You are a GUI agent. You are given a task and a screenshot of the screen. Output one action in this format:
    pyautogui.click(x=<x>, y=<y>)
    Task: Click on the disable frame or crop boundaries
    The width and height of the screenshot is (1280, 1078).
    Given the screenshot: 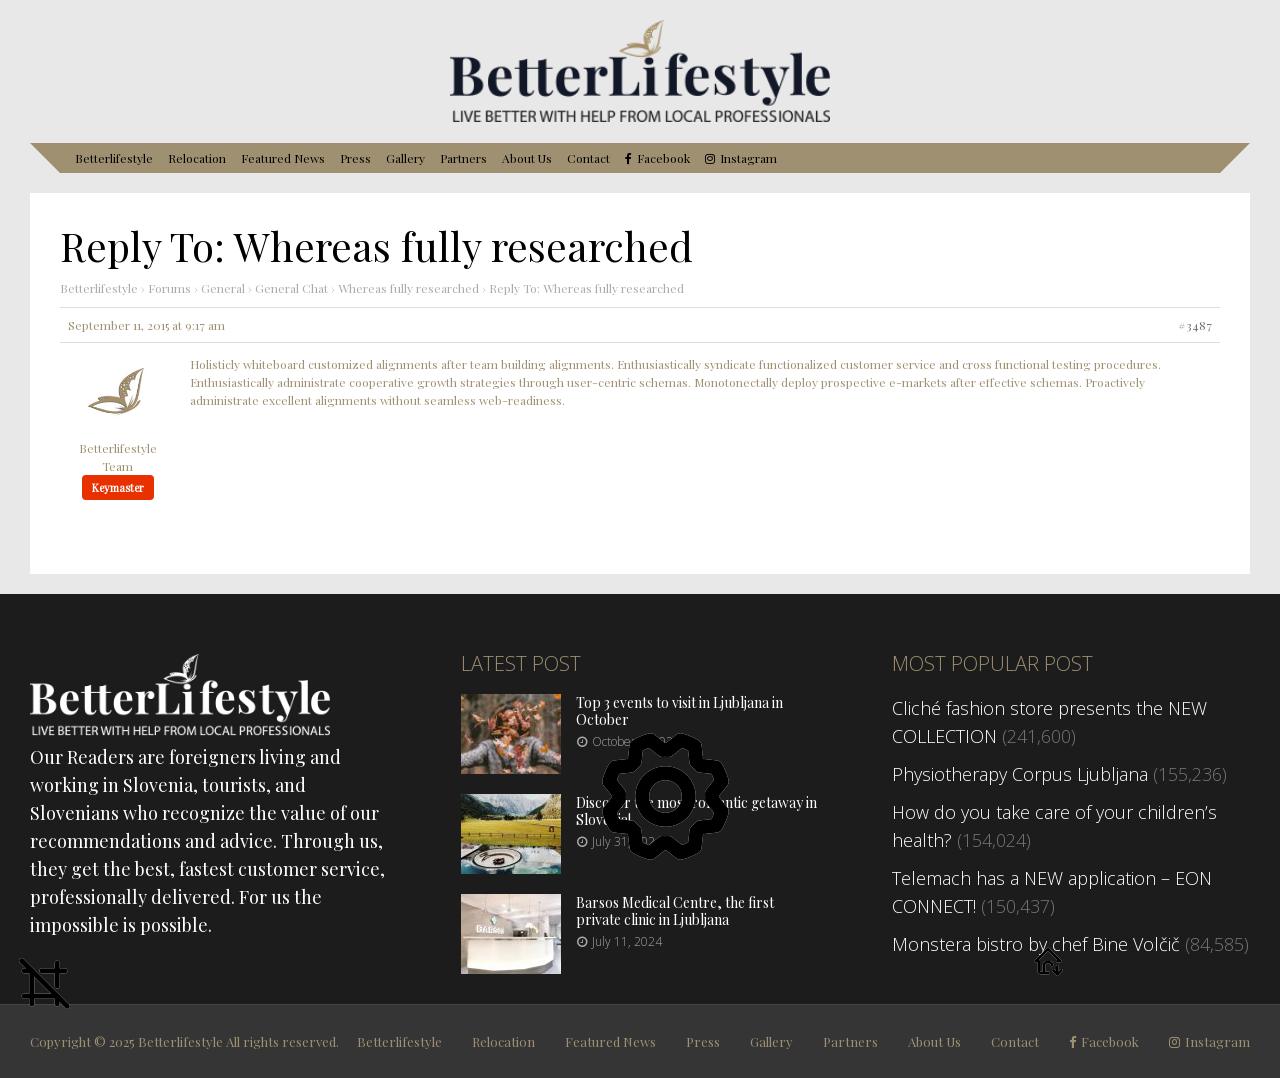 What is the action you would take?
    pyautogui.click(x=44, y=983)
    